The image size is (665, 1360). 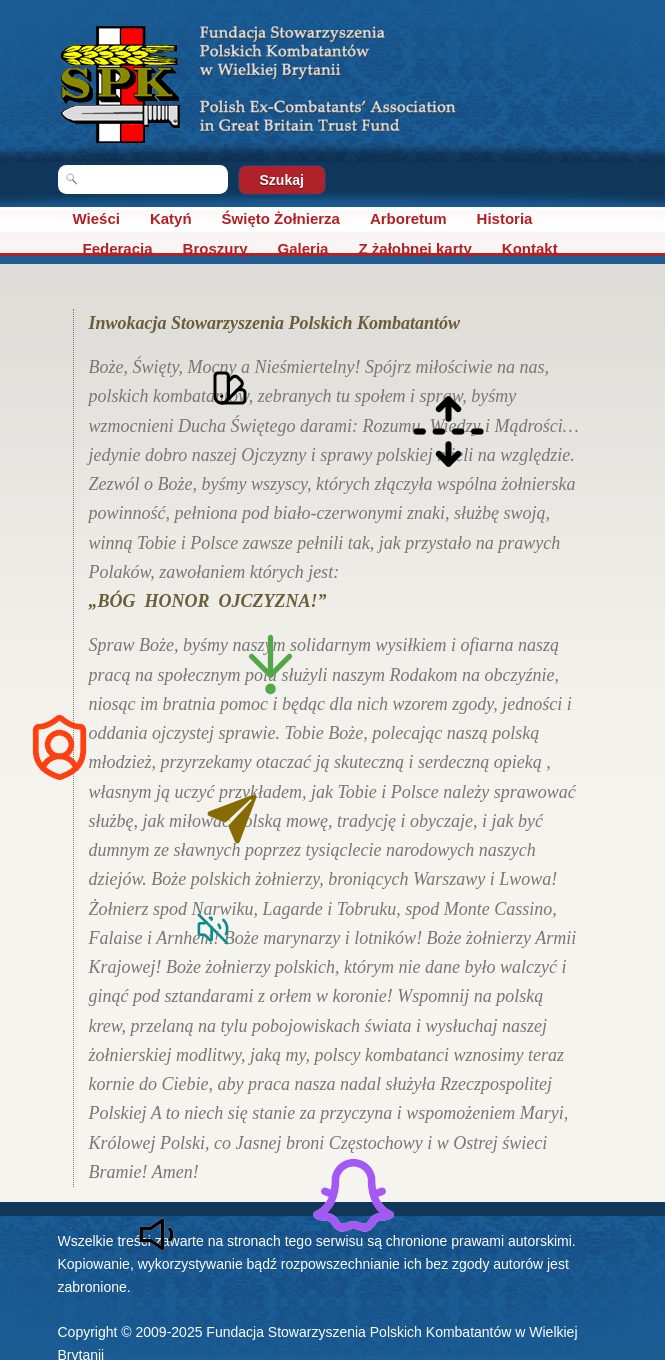 I want to click on download to a specific location, so click(x=270, y=664).